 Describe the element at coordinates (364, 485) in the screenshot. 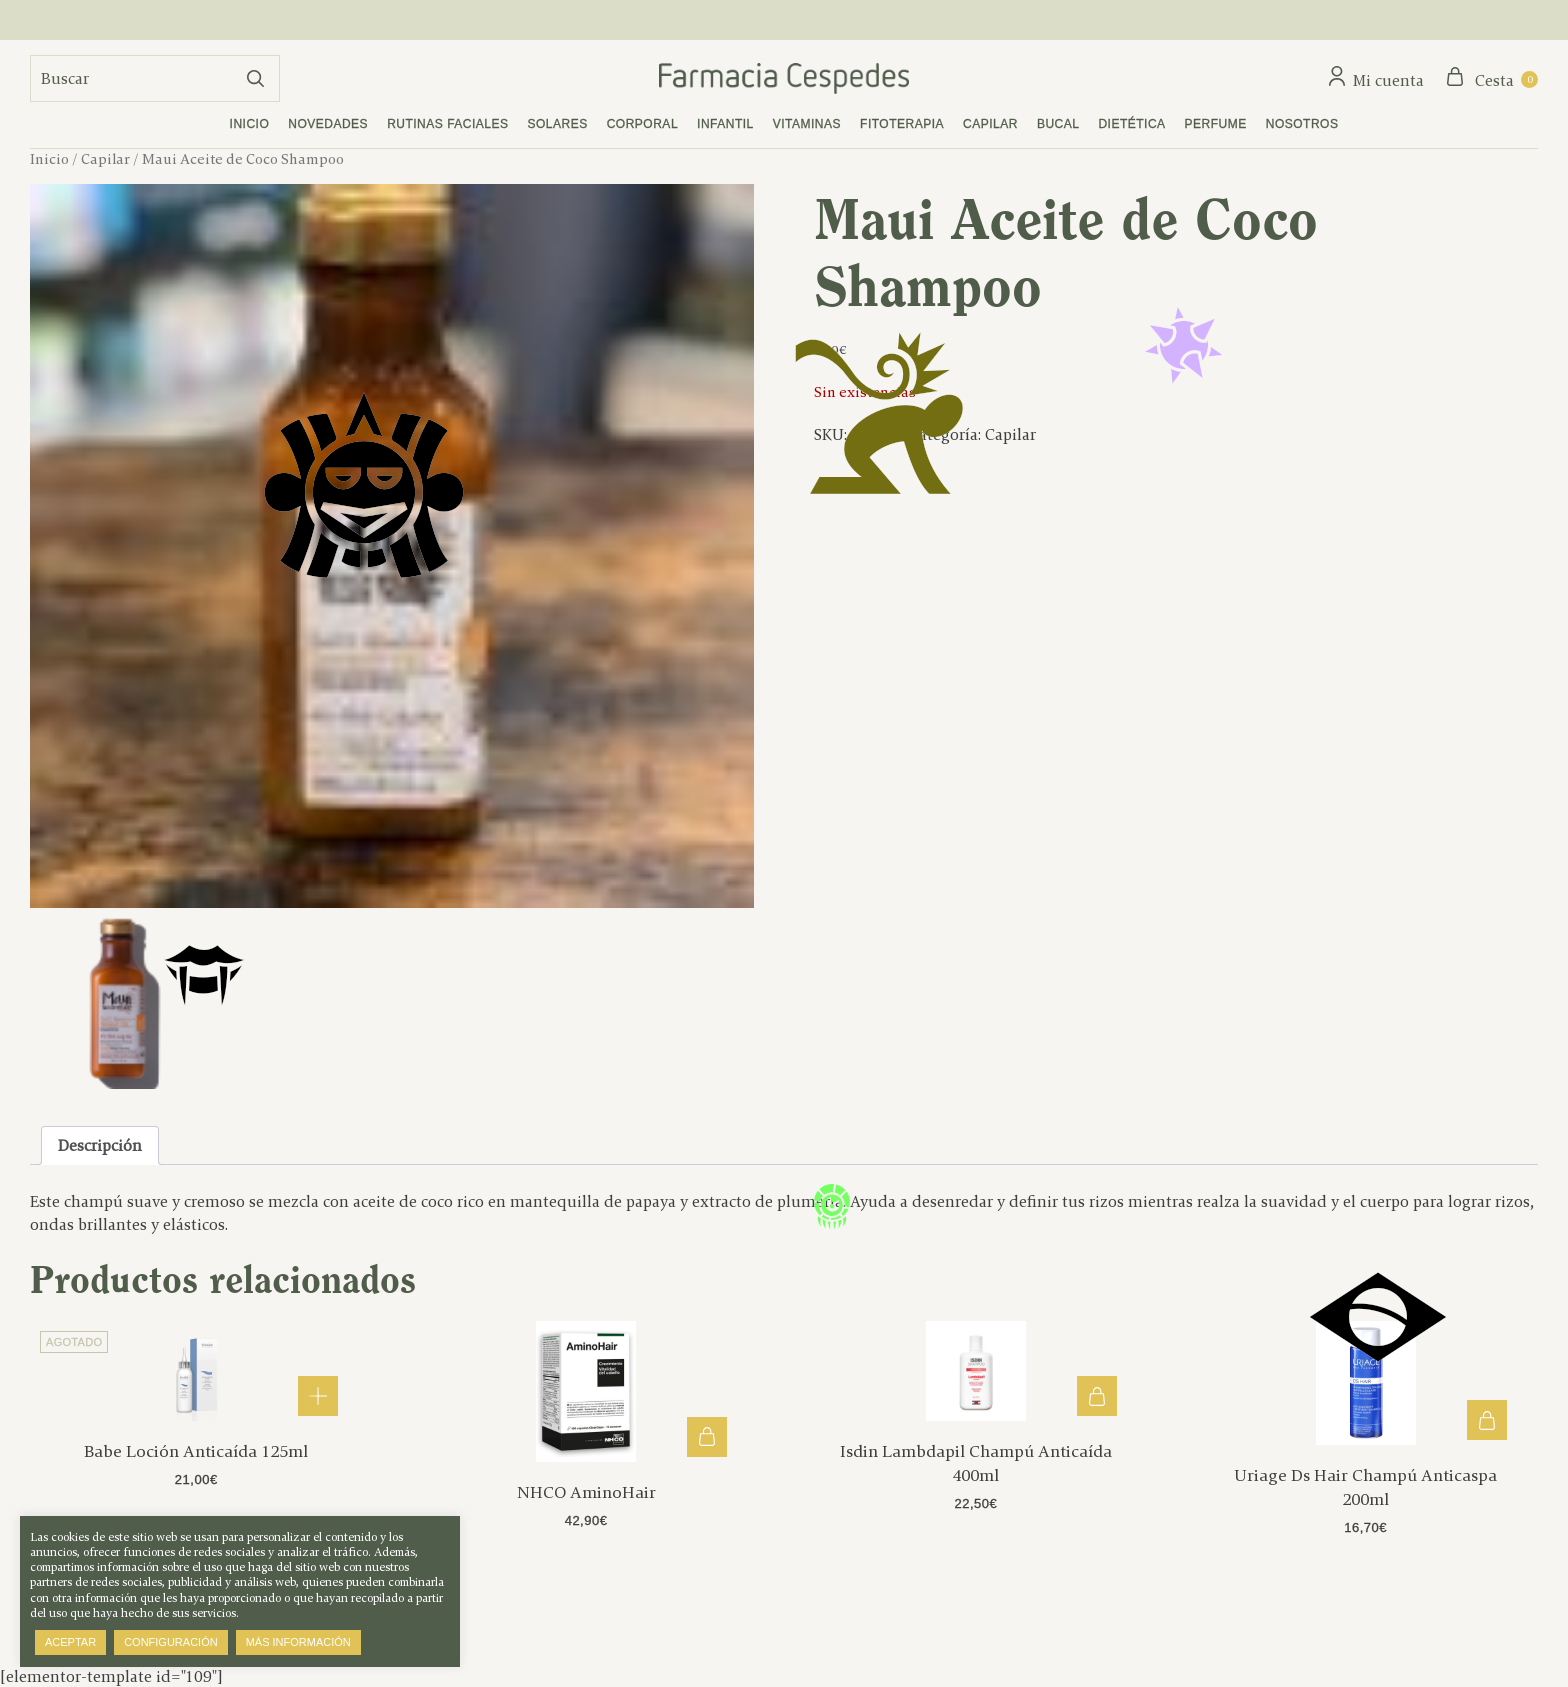

I see `view aztec or mesoamerican themed content` at that location.